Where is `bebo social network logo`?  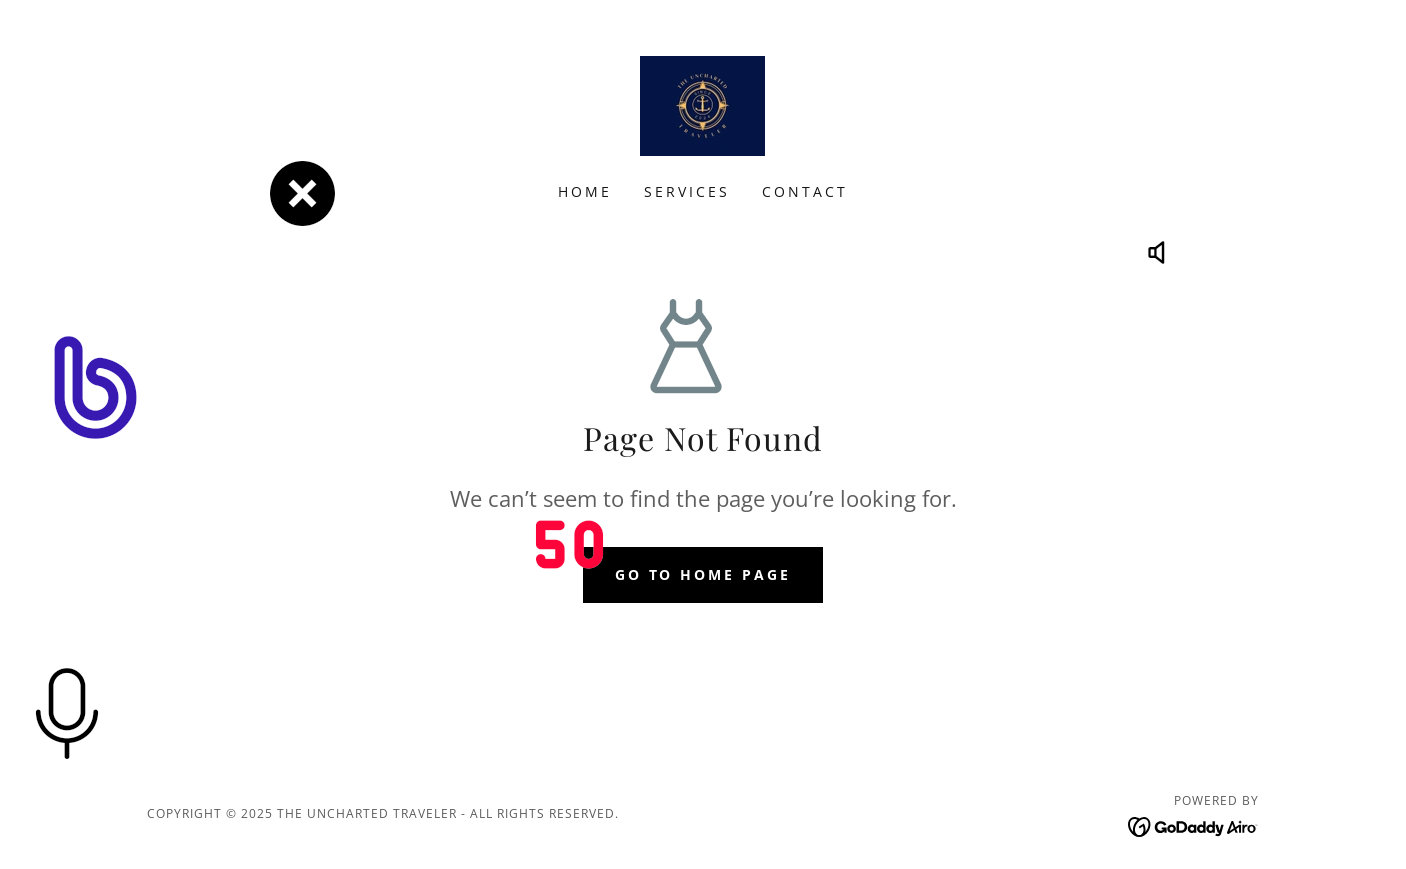 bebo social network logo is located at coordinates (95, 387).